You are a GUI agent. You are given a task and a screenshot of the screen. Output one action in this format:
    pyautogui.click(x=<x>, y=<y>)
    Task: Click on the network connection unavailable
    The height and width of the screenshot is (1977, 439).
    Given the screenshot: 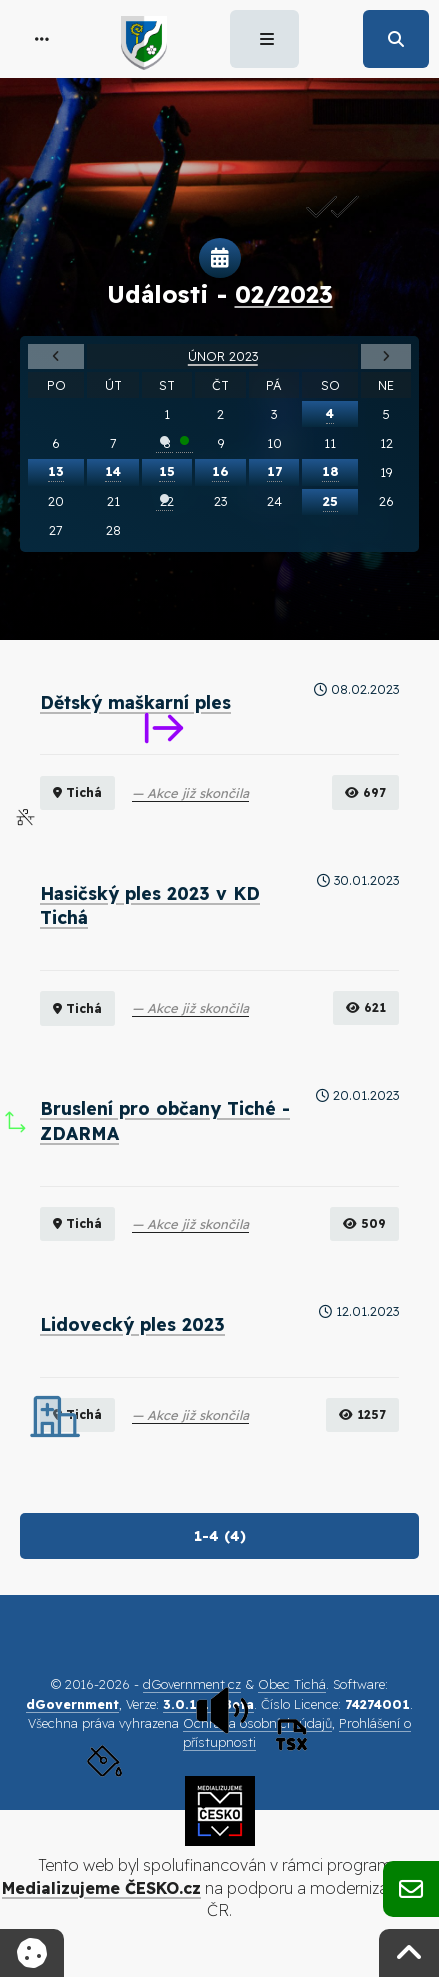 What is the action you would take?
    pyautogui.click(x=25, y=817)
    